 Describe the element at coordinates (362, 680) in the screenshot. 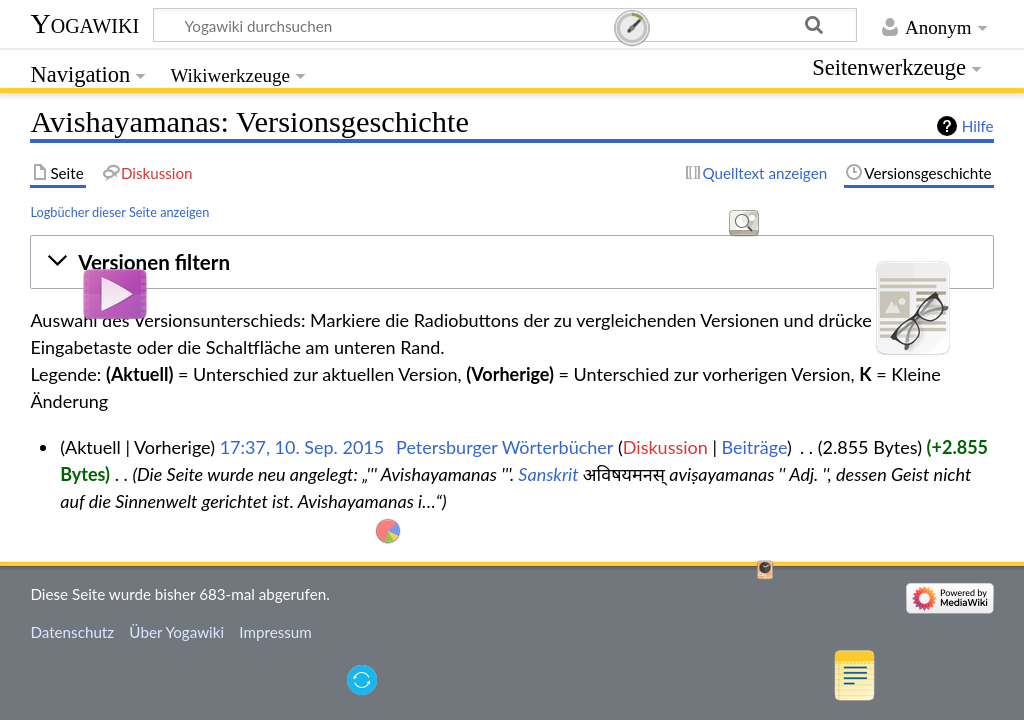

I see `file is currently syncing with shared folder` at that location.